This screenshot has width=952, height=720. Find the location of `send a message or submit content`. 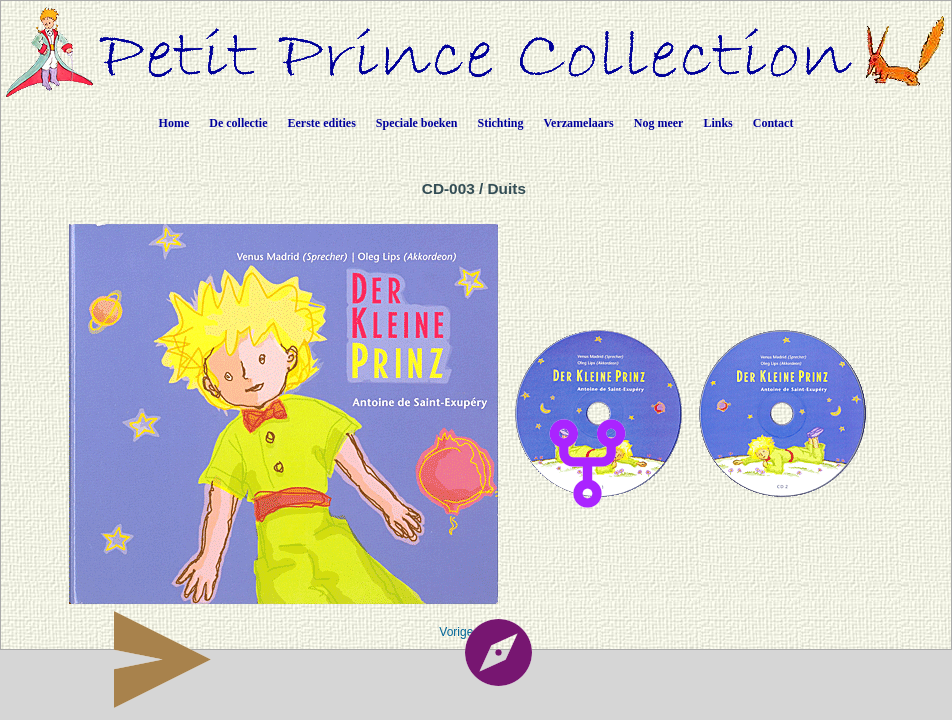

send a message or submit content is located at coordinates (162, 659).